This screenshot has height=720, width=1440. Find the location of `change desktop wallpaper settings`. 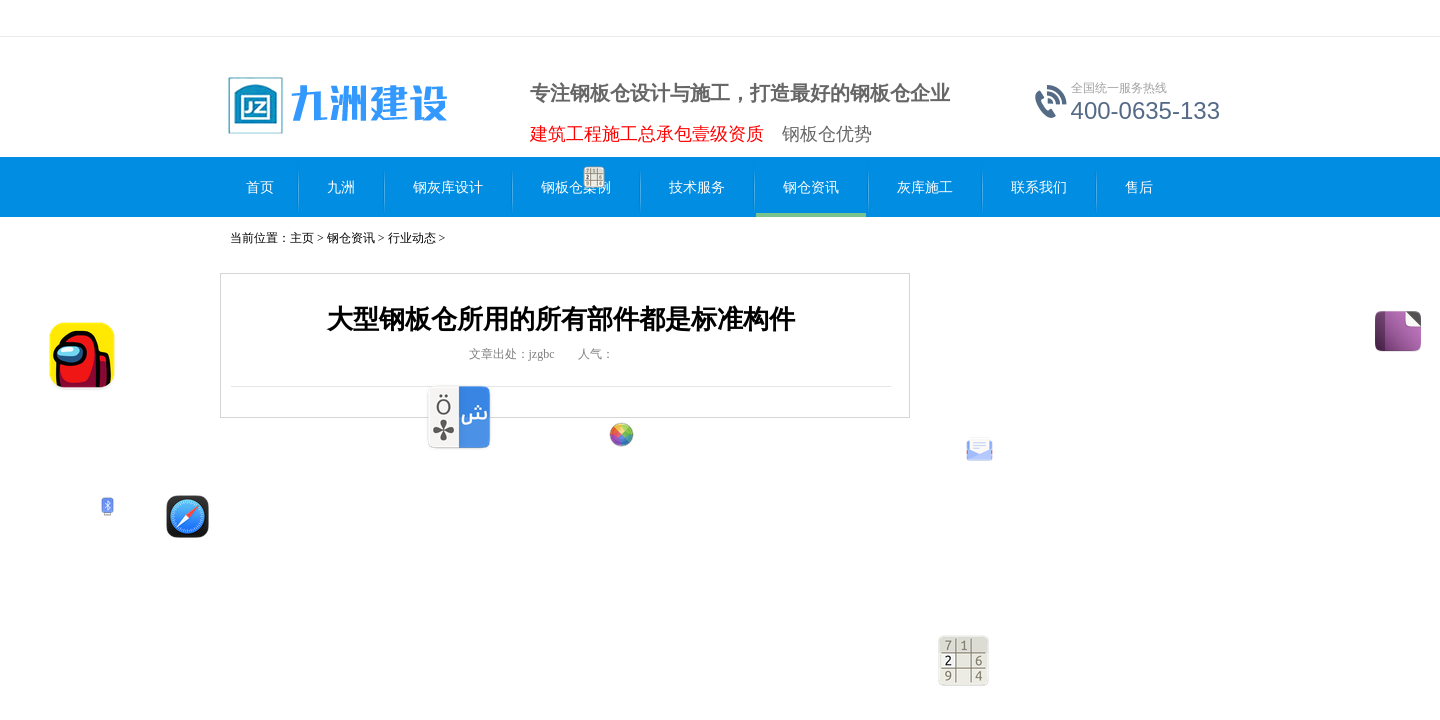

change desktop wallpaper settings is located at coordinates (1398, 330).